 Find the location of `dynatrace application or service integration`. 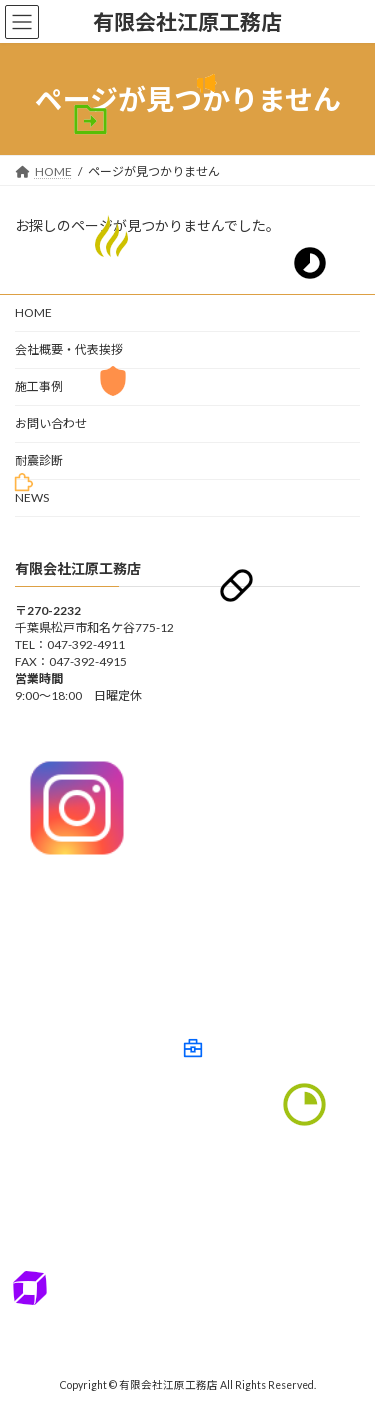

dynatrace application or service integration is located at coordinates (30, 1288).